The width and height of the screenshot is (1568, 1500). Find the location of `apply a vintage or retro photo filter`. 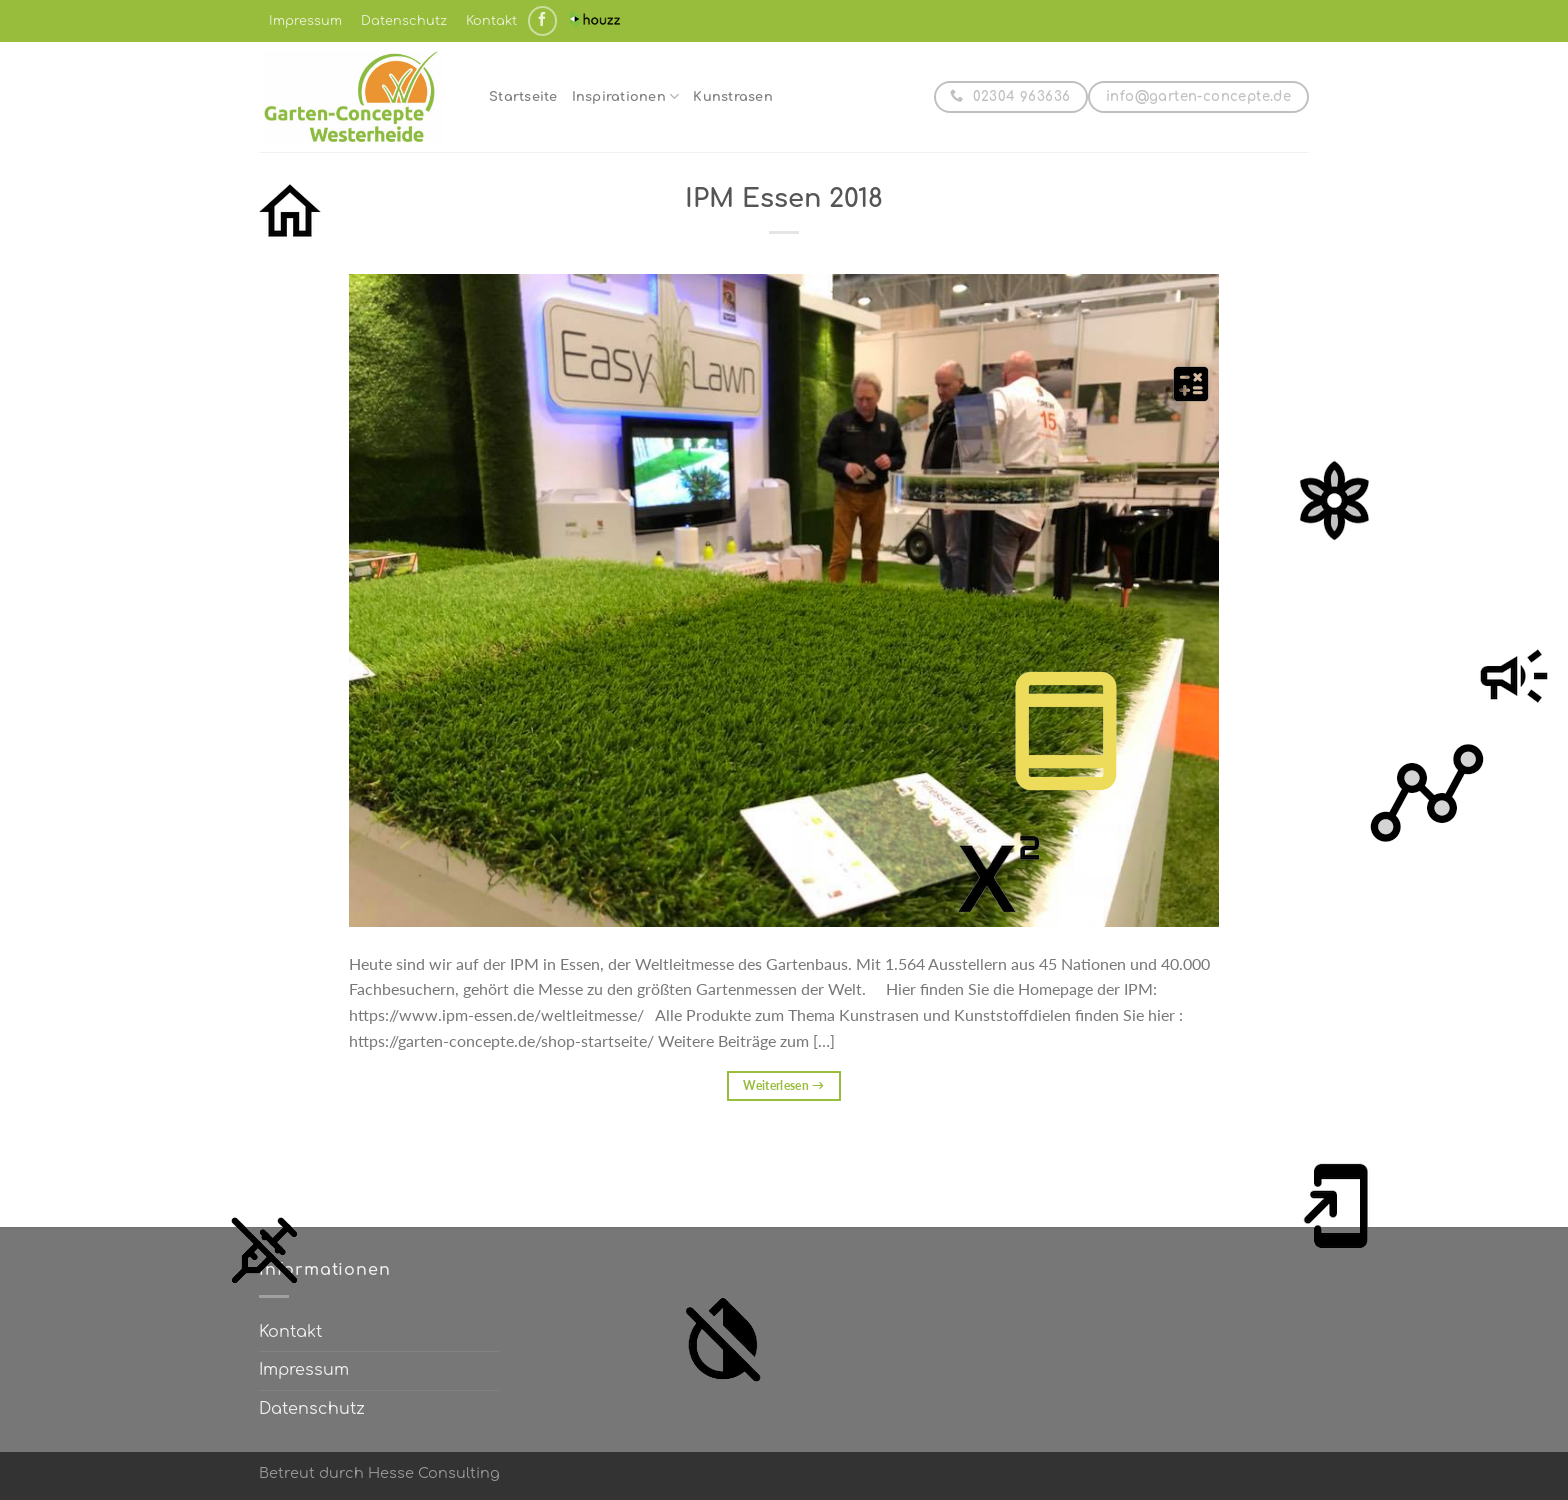

apply a vintage or retro photo filter is located at coordinates (1334, 500).